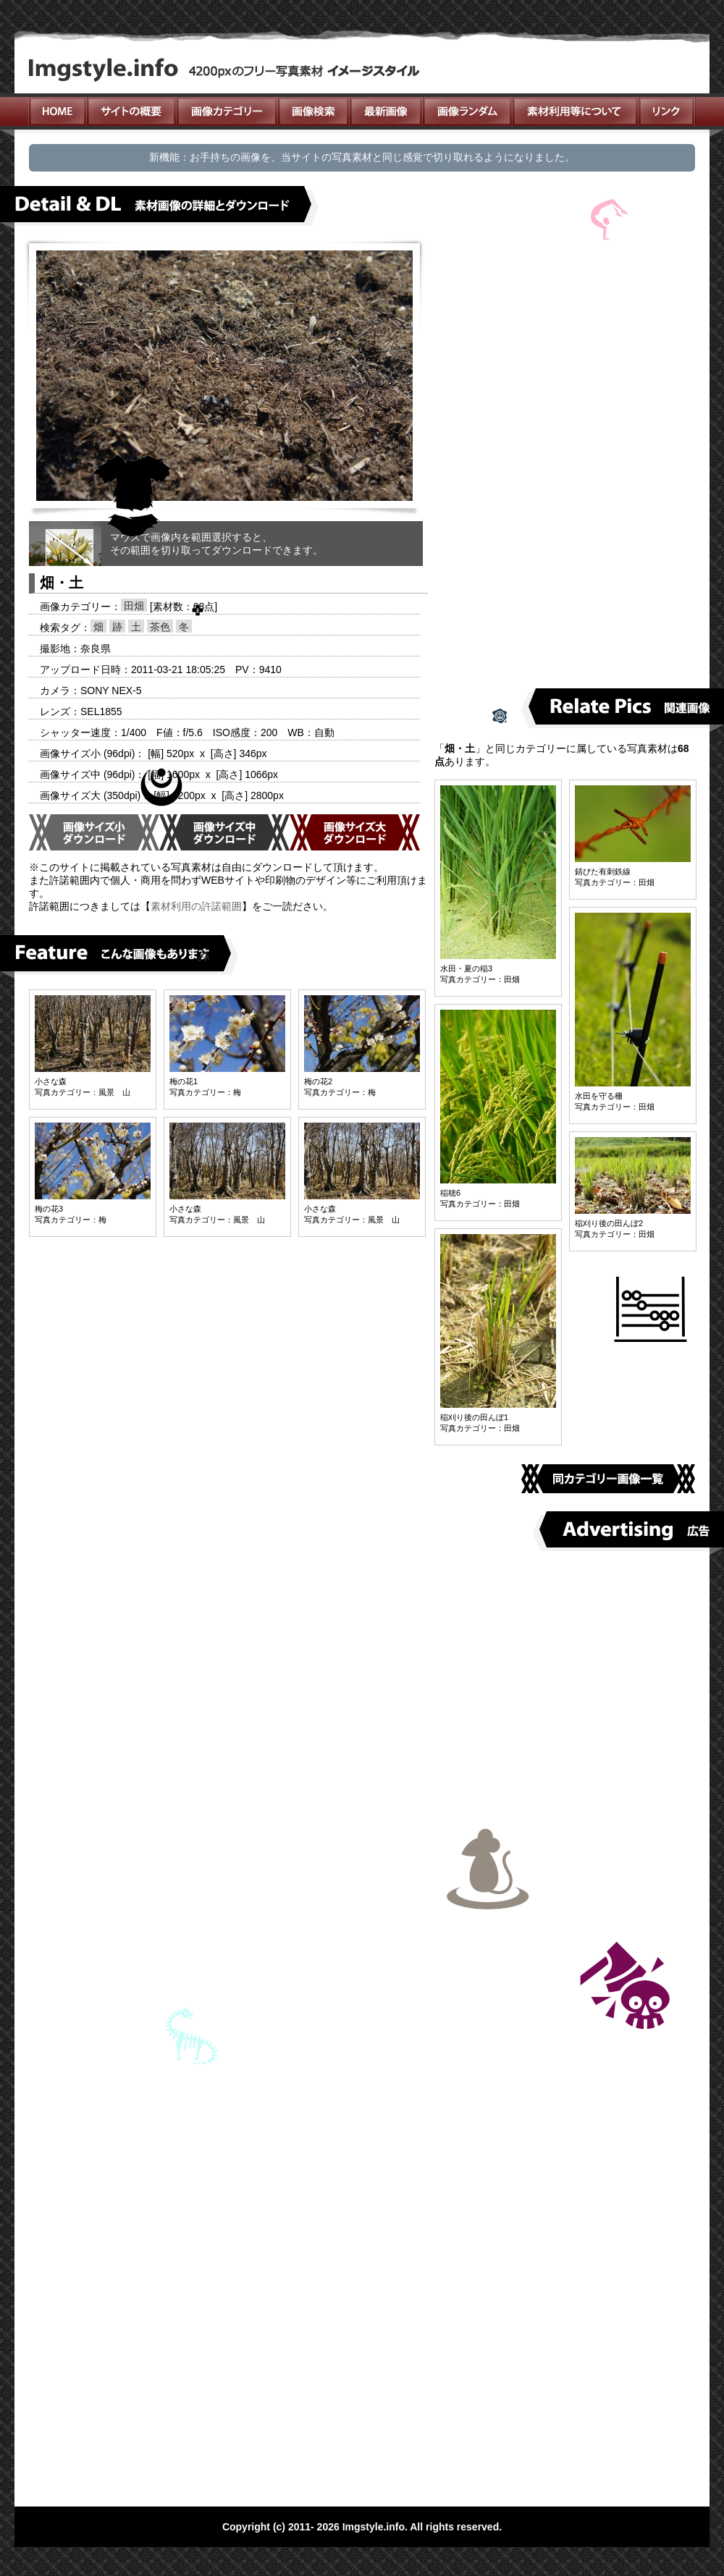  I want to click on indicates a loading or syncing state, so click(161, 787).